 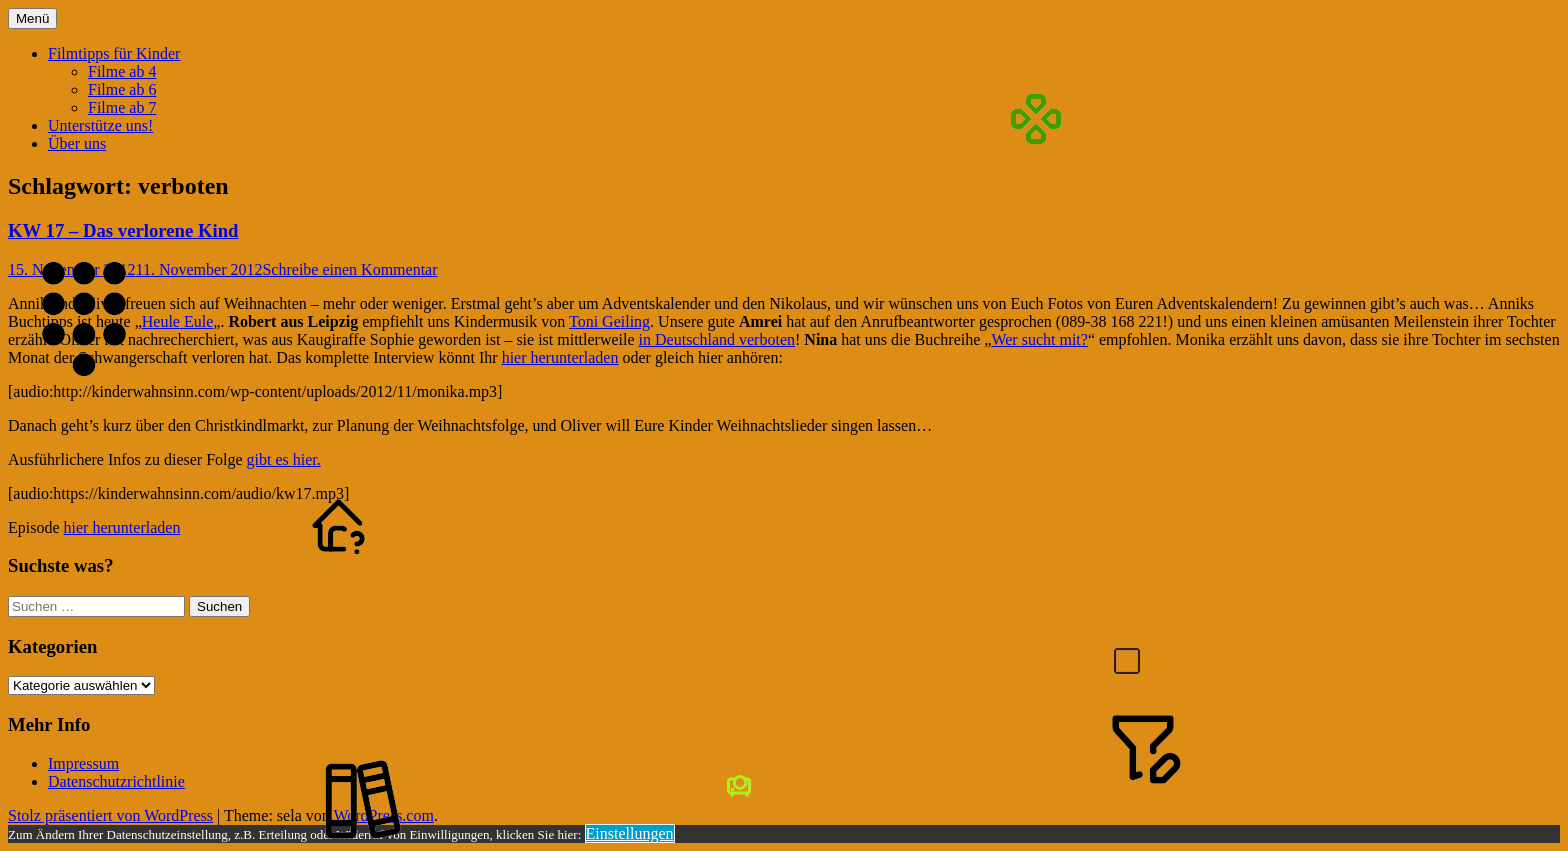 What do you see at coordinates (1036, 119) in the screenshot?
I see `access gaming features or settings` at bounding box center [1036, 119].